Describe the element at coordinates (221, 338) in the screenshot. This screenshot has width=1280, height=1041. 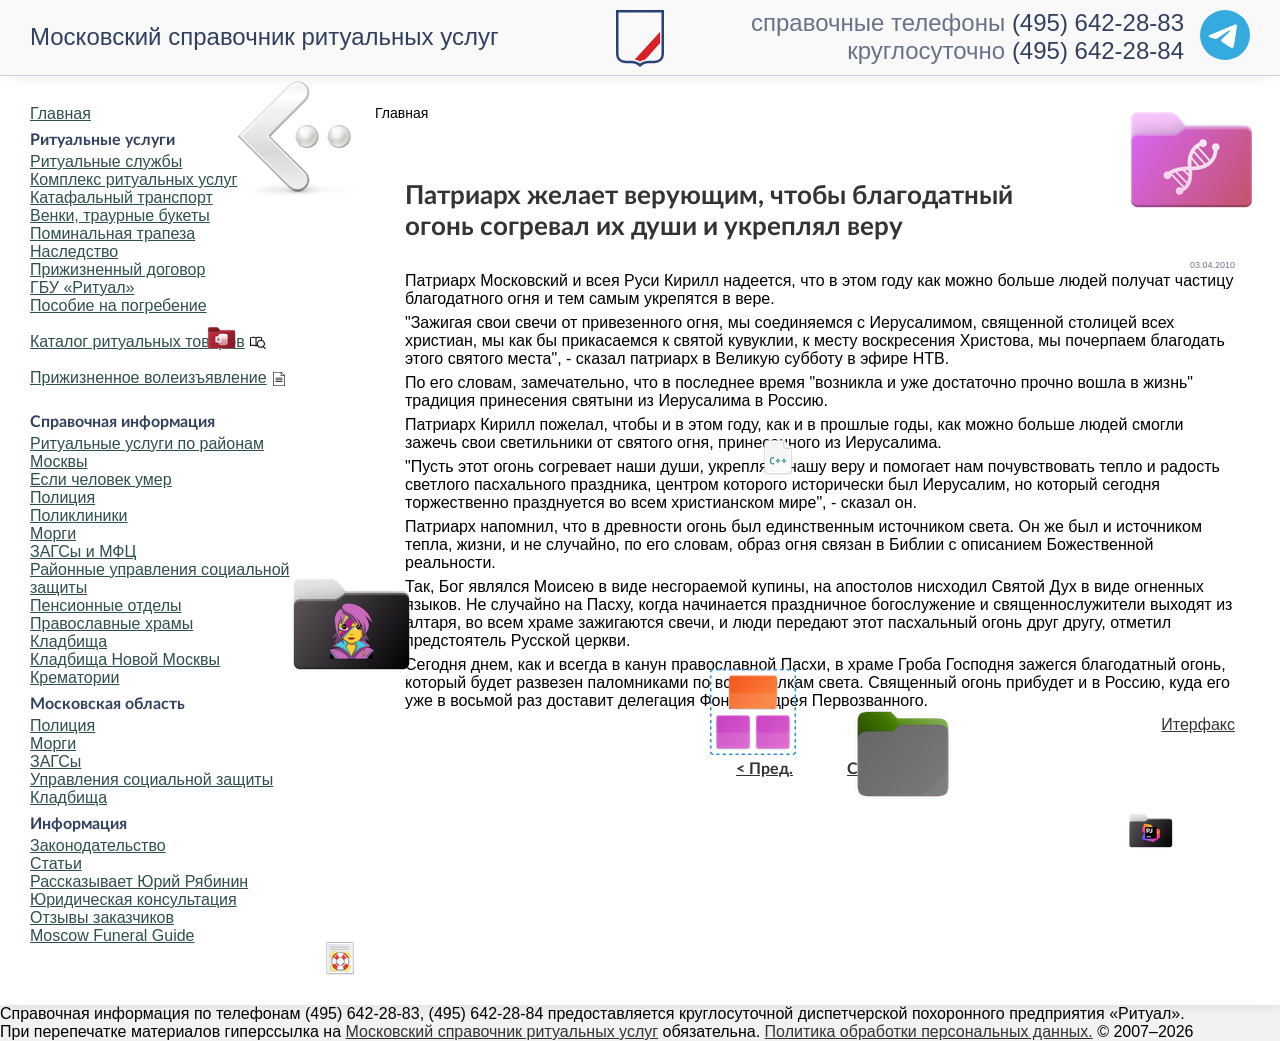
I see `folder containing microsoft access database files` at that location.